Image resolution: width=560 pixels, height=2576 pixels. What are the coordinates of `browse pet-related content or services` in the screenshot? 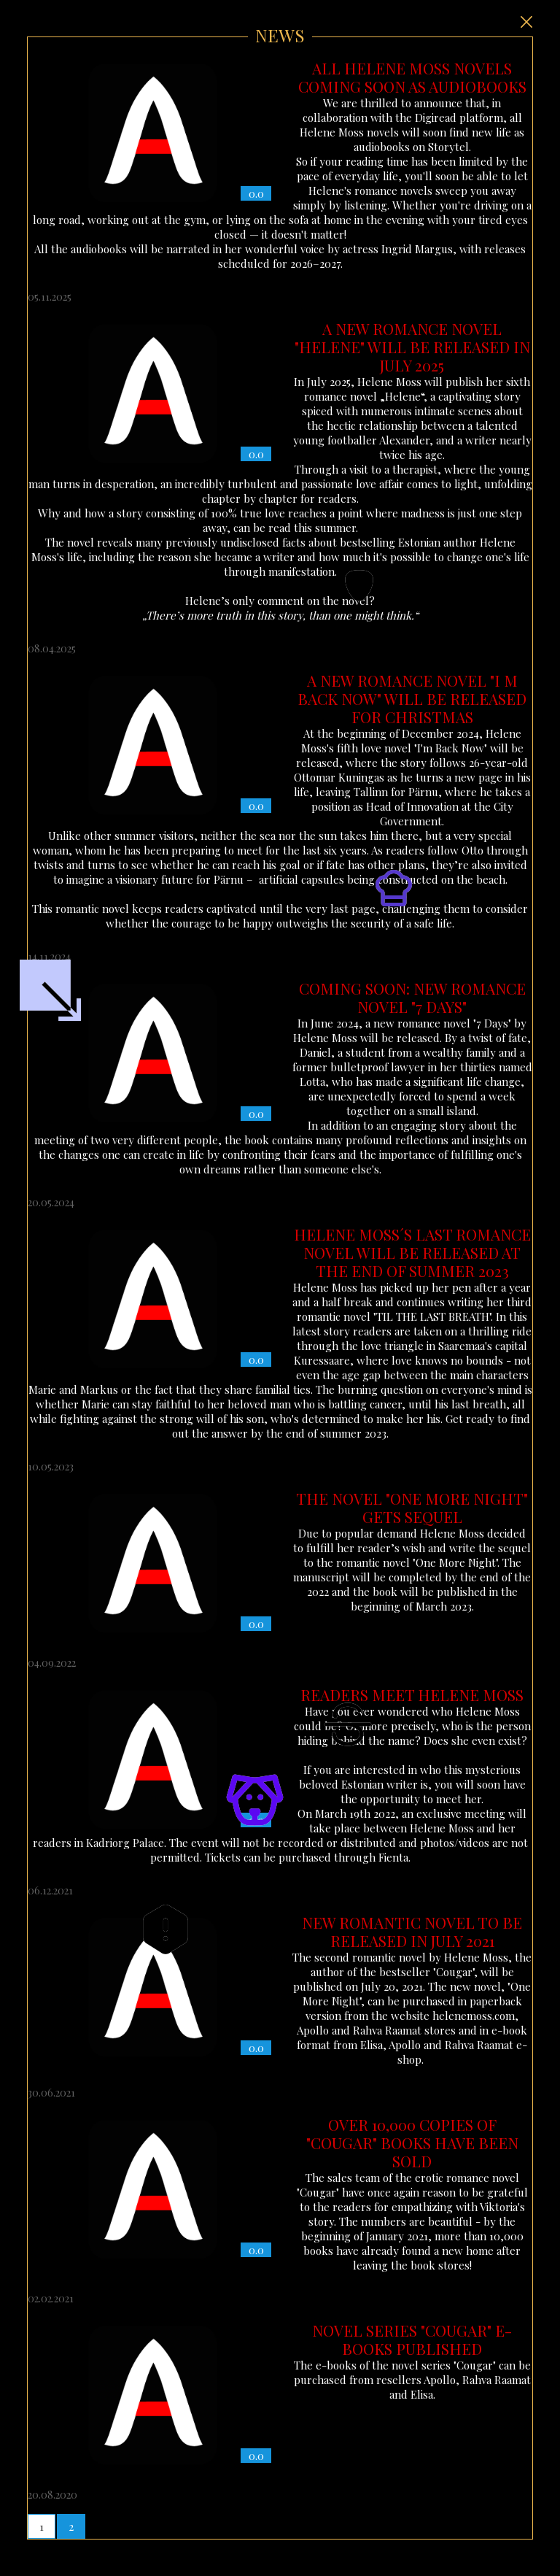 It's located at (254, 1800).